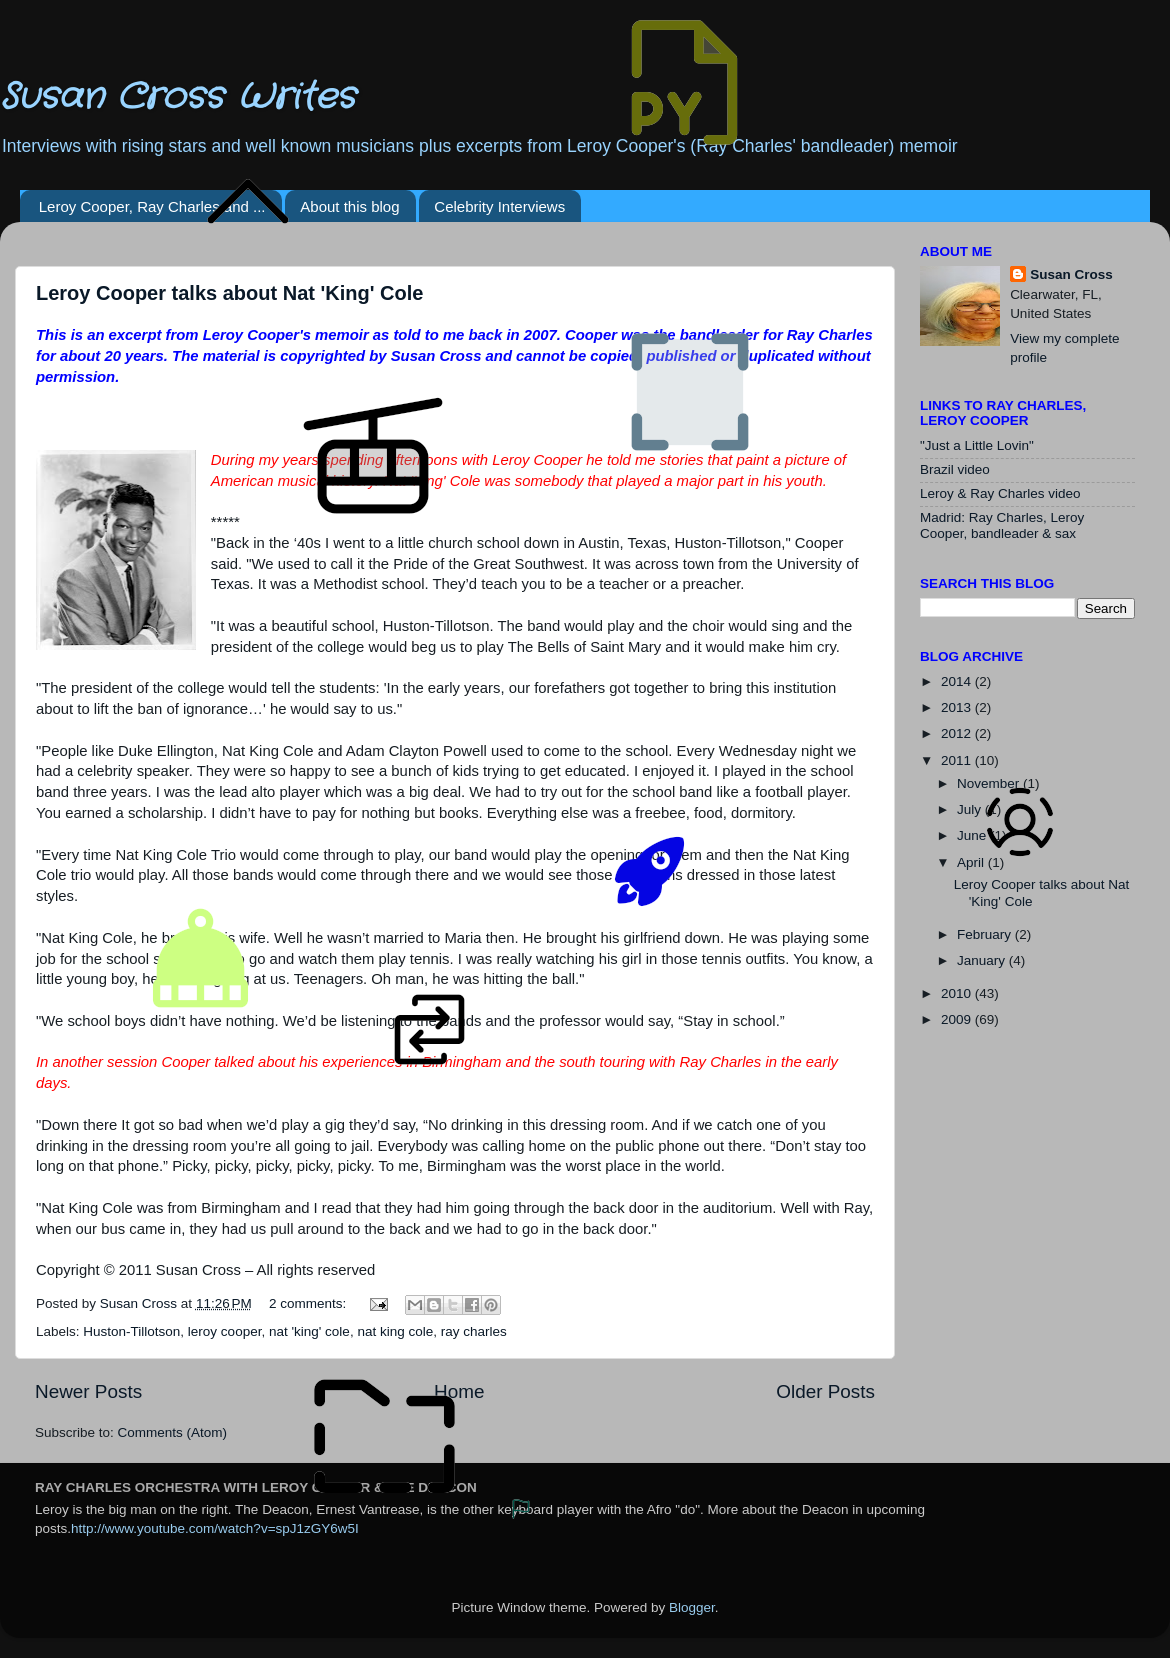 This screenshot has height=1658, width=1170. What do you see at coordinates (200, 963) in the screenshot?
I see `select winter or cold weather clothing category` at bounding box center [200, 963].